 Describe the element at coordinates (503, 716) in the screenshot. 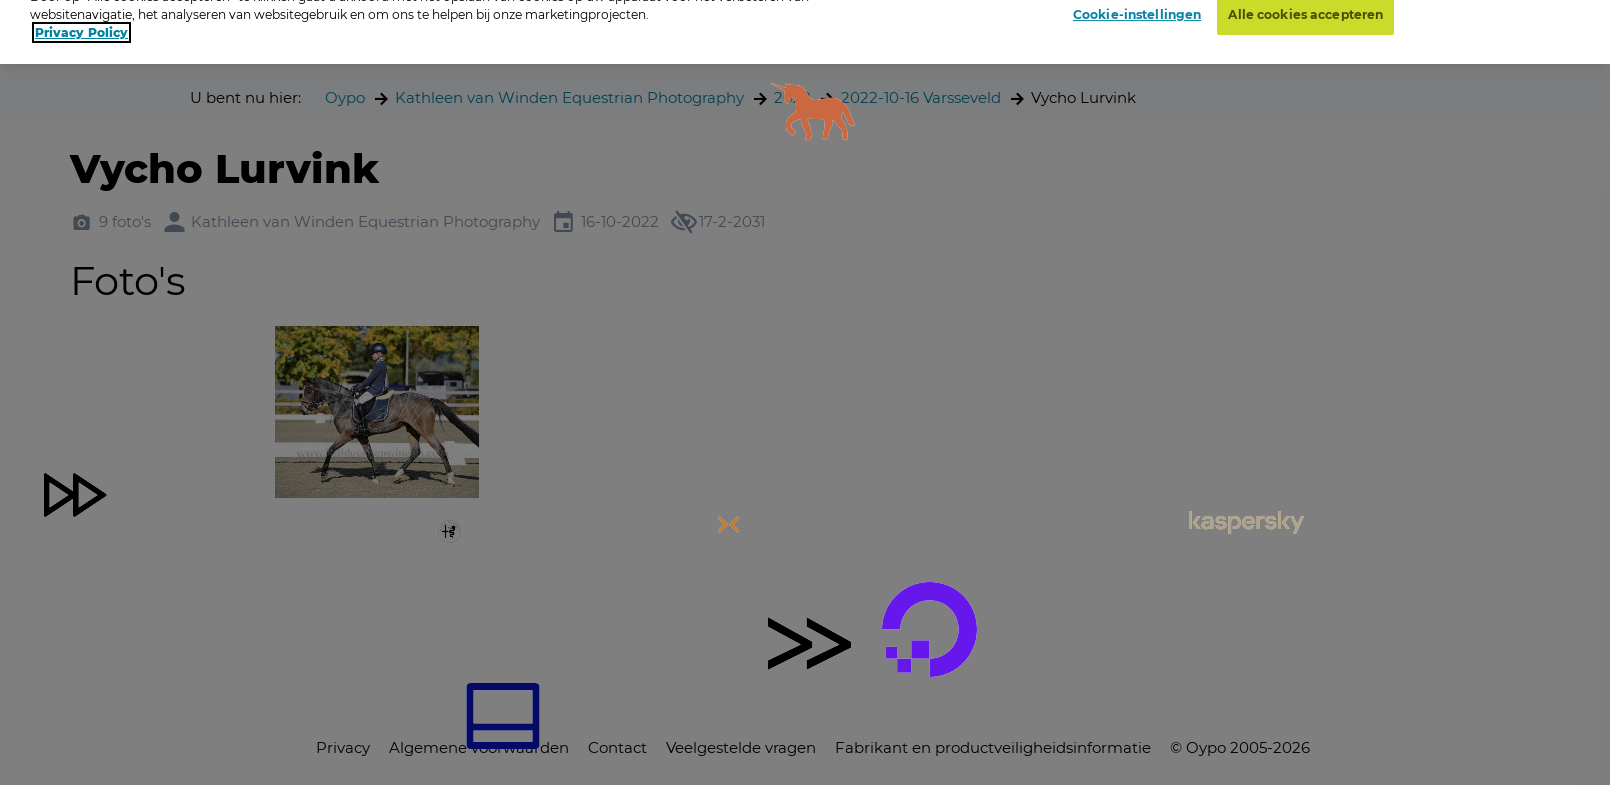

I see `switch to bottom panel layout` at that location.